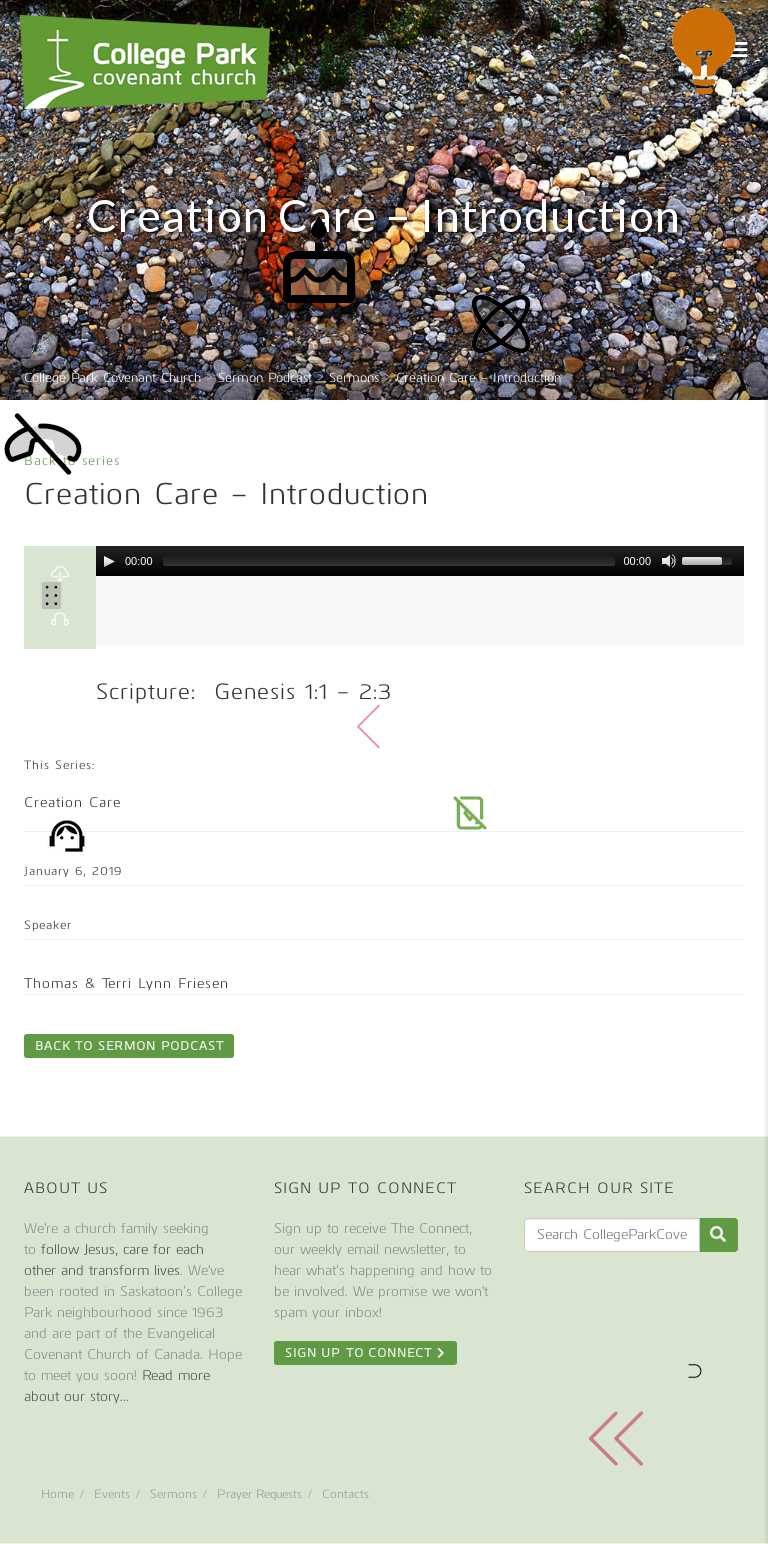  Describe the element at coordinates (43, 444) in the screenshot. I see `end or decline a phone call` at that location.